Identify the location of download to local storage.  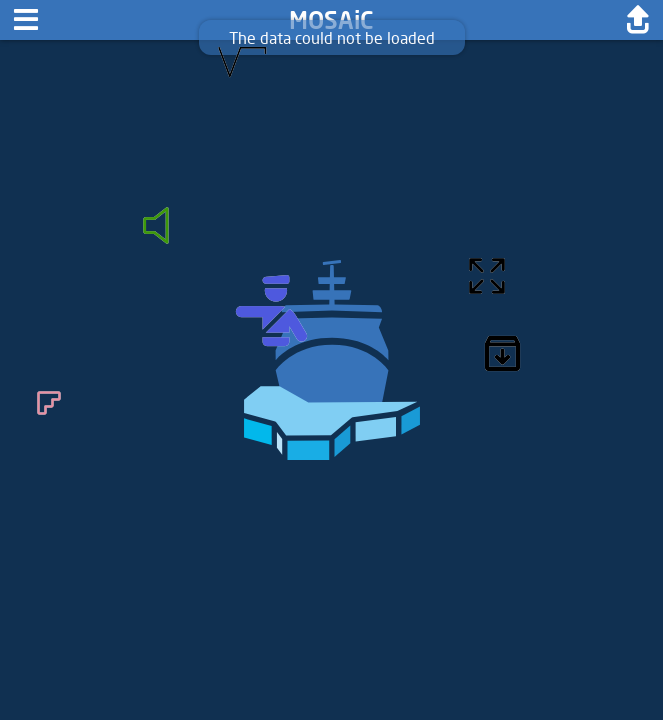
(502, 353).